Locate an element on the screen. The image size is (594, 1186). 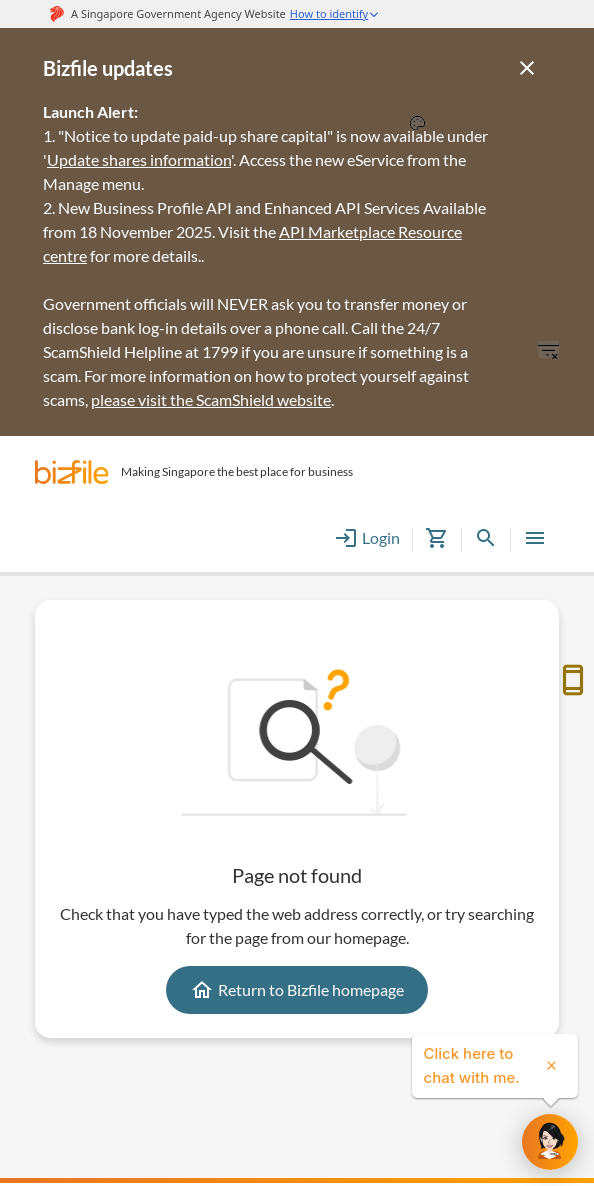
clear all active filters is located at coordinates (548, 349).